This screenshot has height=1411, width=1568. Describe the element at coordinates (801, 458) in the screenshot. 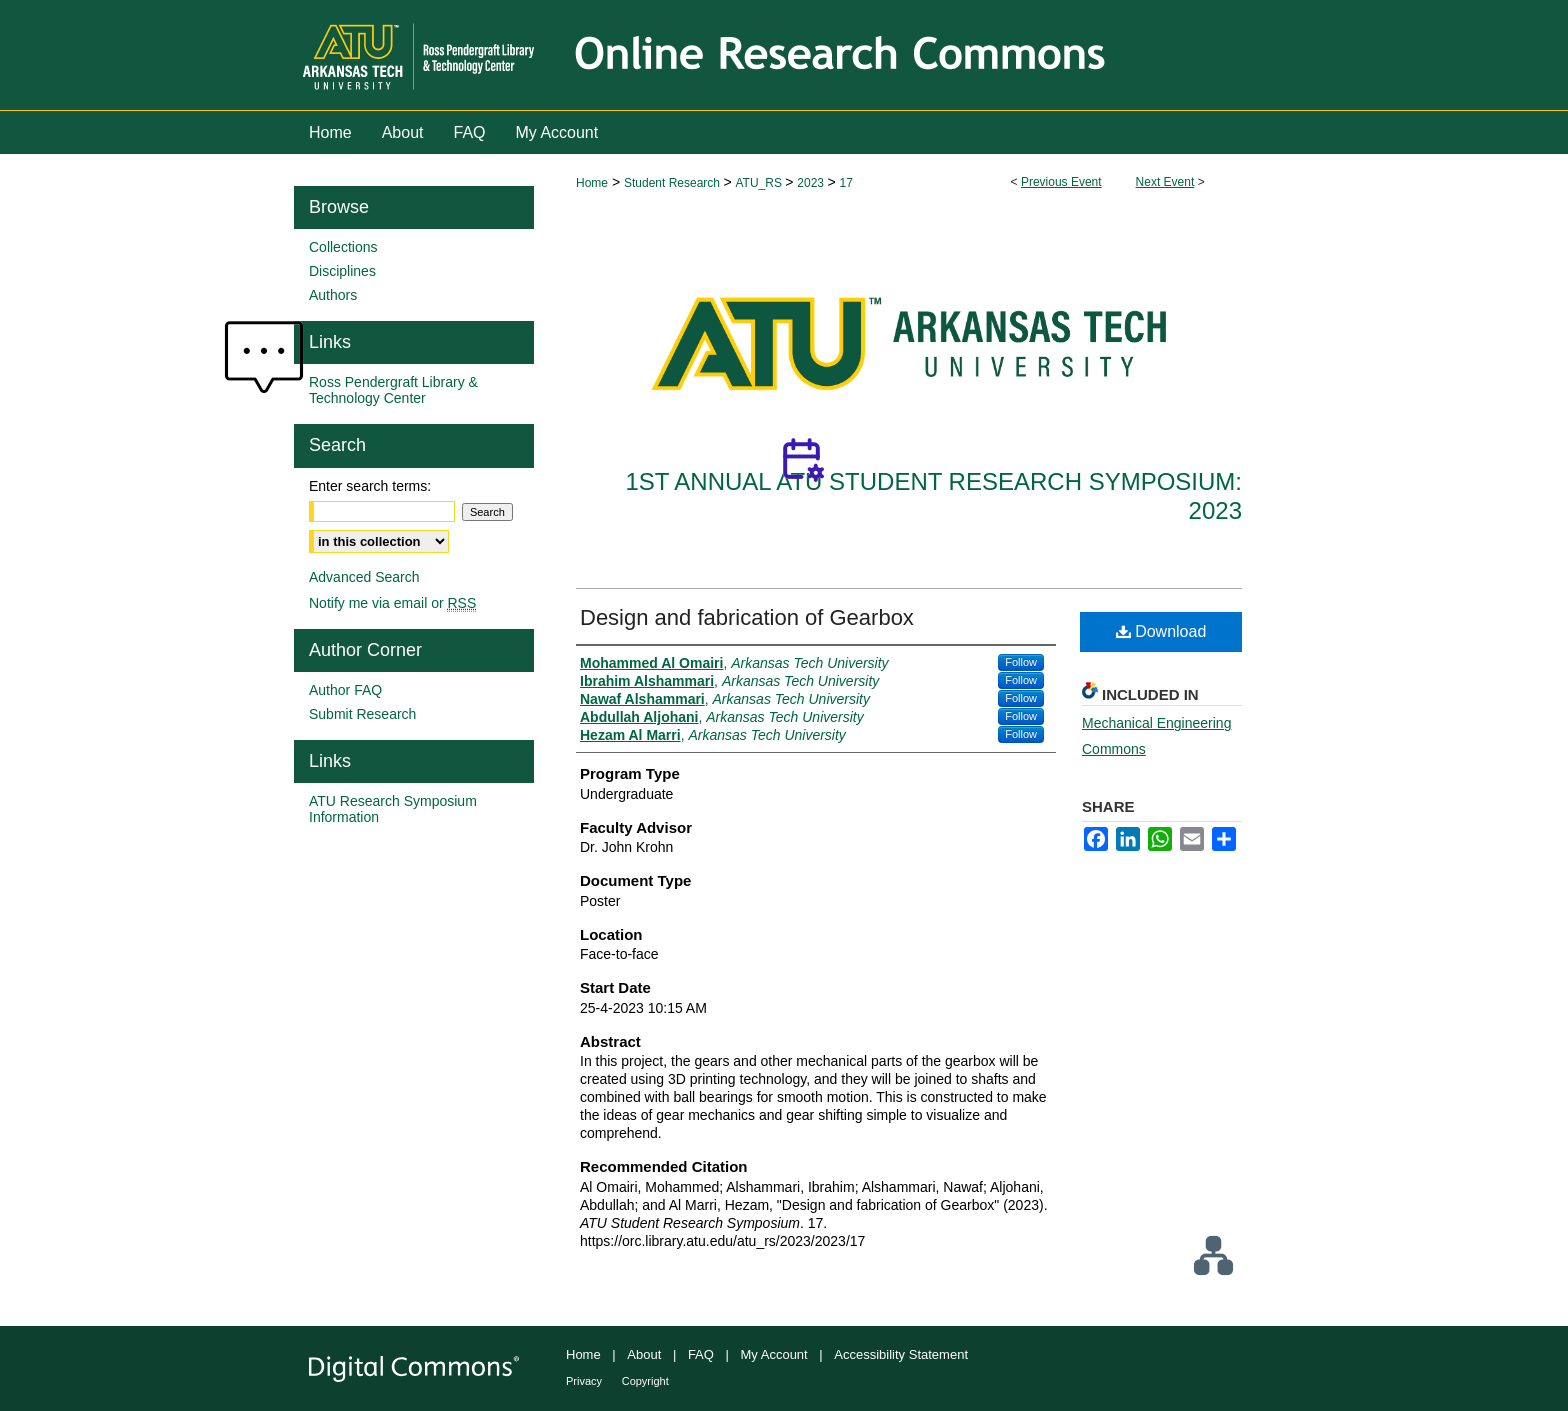

I see `access calendar settings` at that location.